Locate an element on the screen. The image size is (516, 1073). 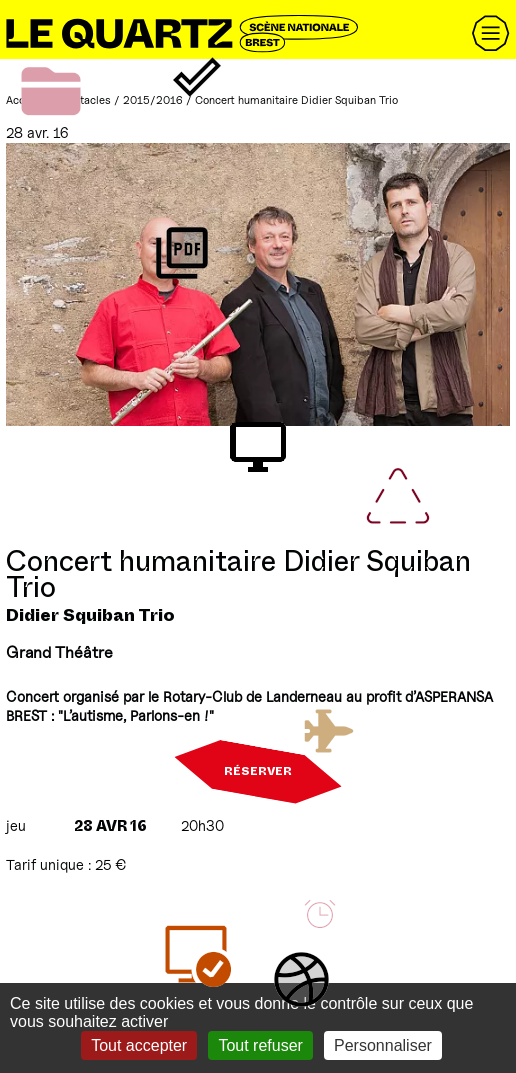
visit dribbble profile or portfolio is located at coordinates (301, 979).